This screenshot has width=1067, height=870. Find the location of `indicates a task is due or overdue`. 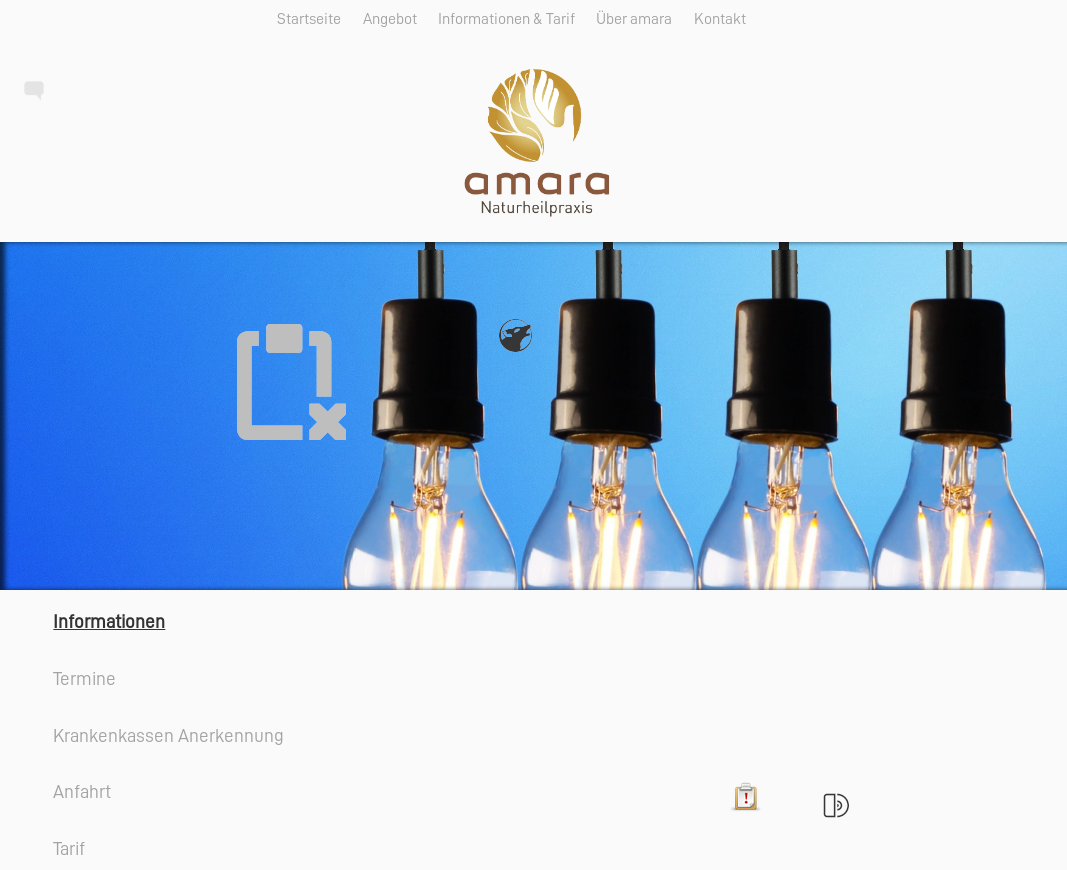

indicates a task is due or overdue is located at coordinates (745, 796).